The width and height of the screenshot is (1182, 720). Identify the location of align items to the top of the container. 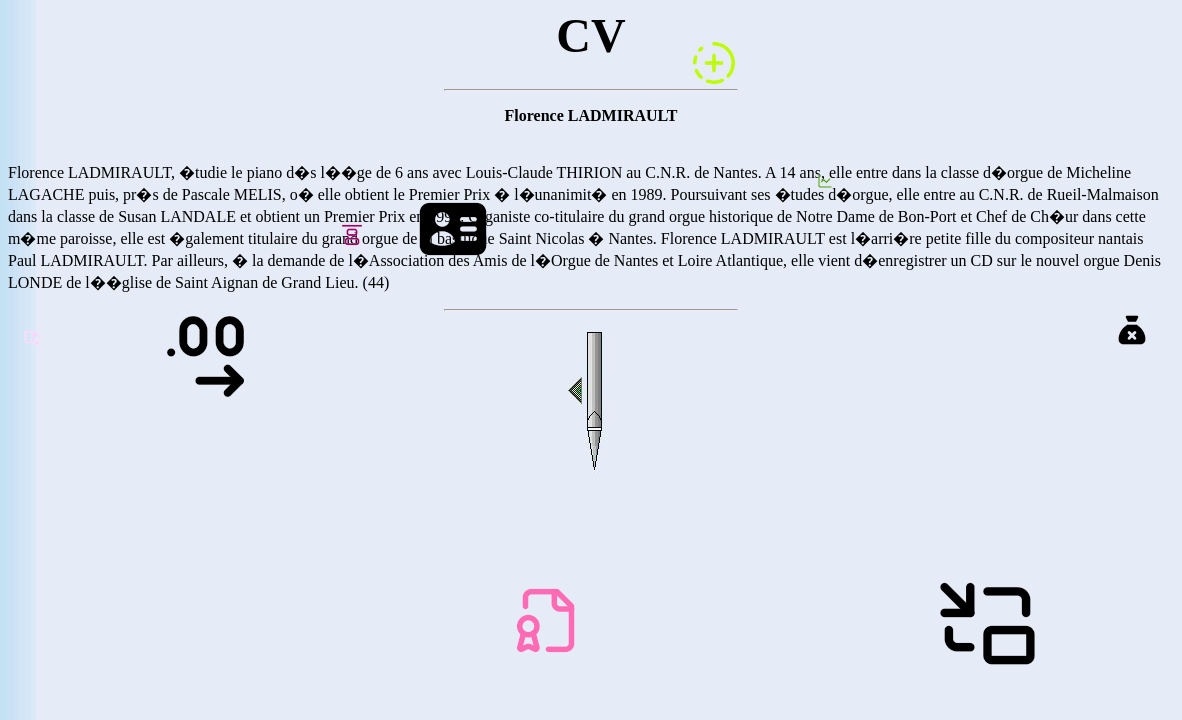
(352, 235).